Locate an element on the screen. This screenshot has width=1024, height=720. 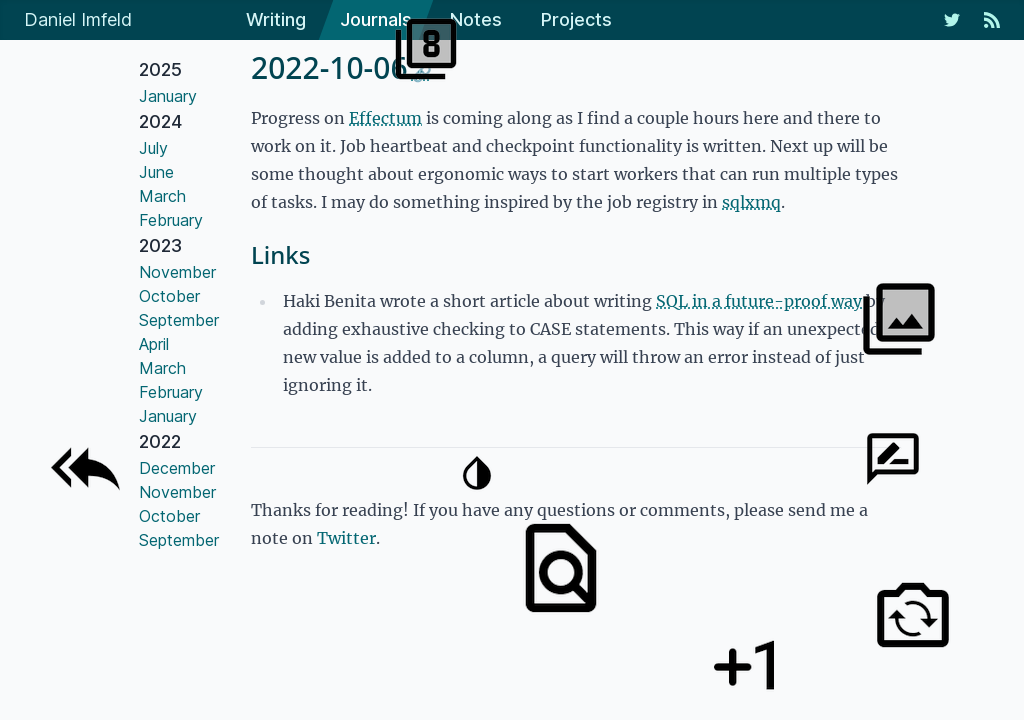
switch between front and rear camera is located at coordinates (913, 615).